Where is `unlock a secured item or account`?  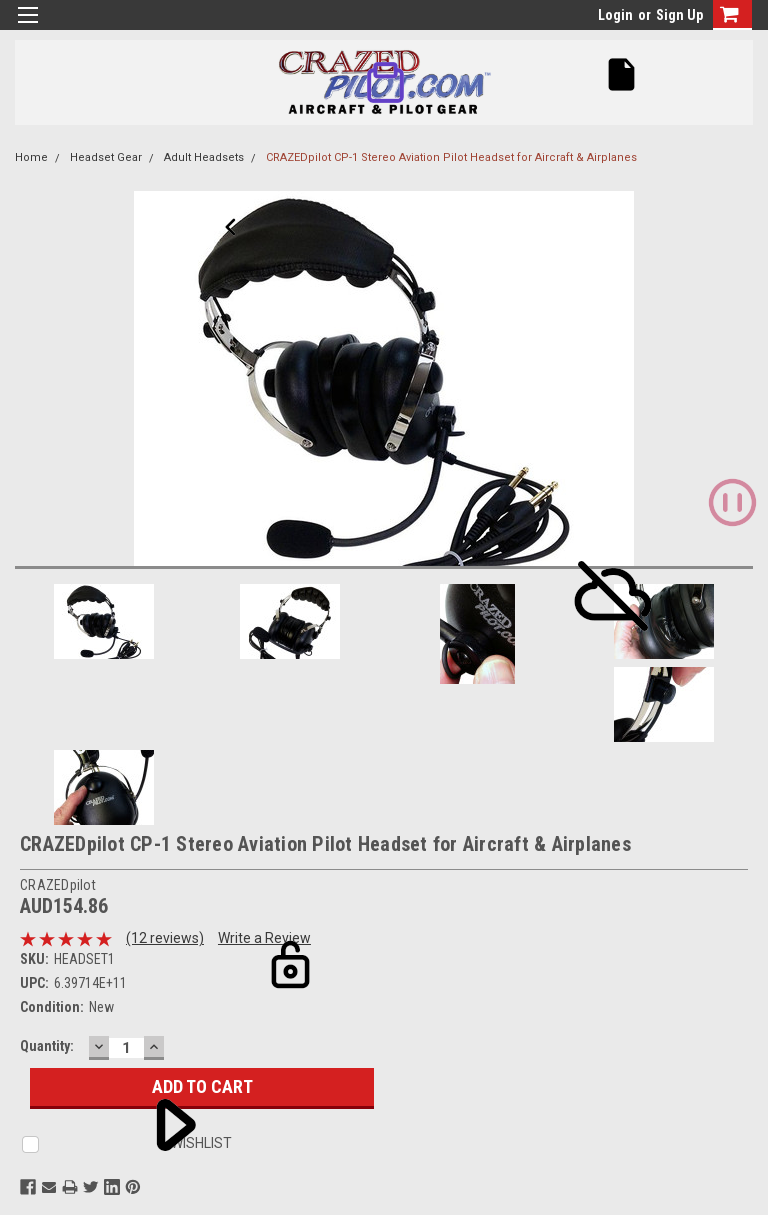
unlock a secured item or account is located at coordinates (290, 964).